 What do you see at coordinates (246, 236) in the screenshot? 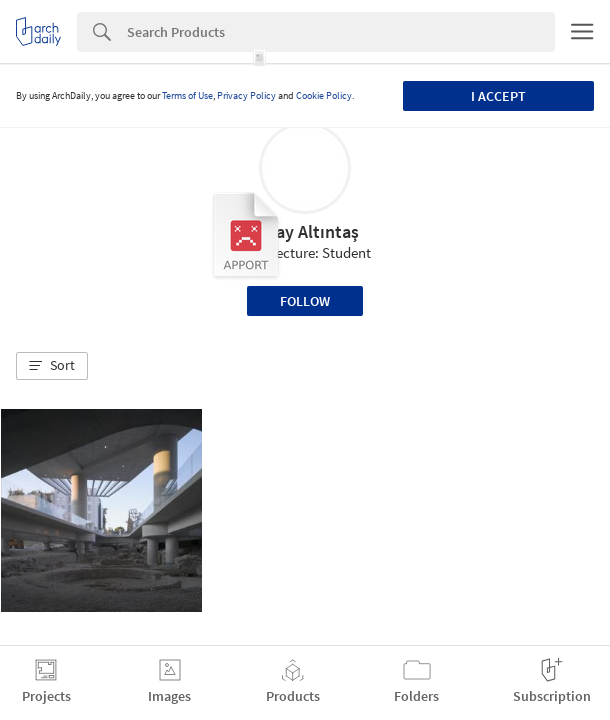
I see `apport crash report file` at bounding box center [246, 236].